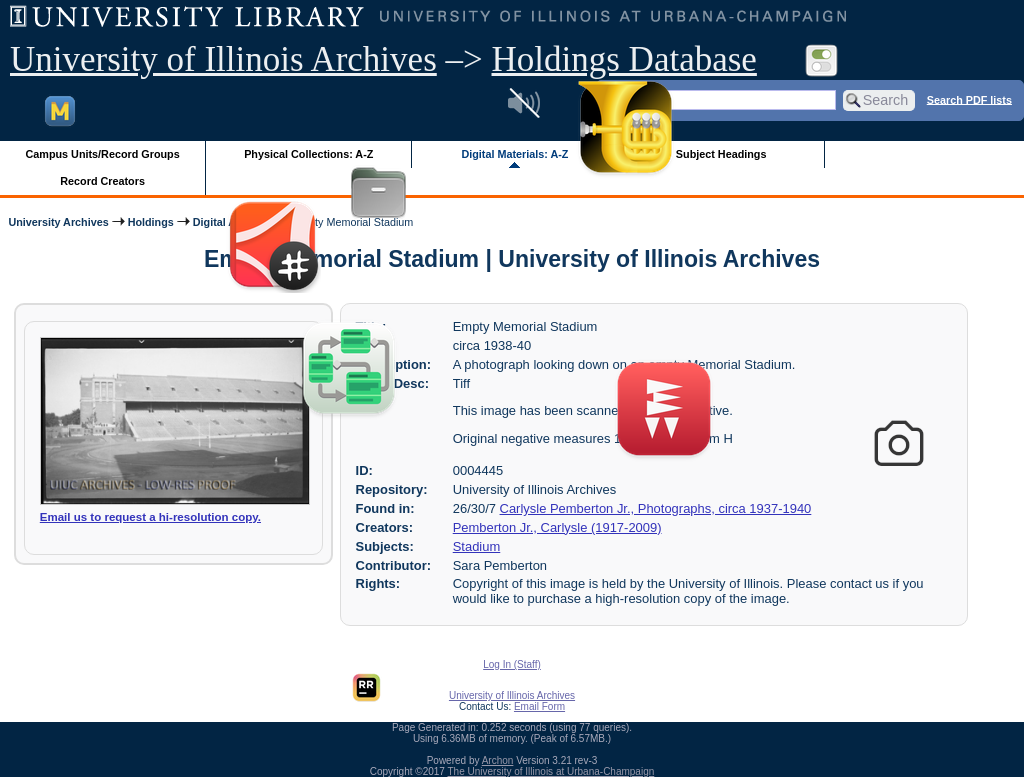 Image resolution: width=1024 pixels, height=777 pixels. What do you see at coordinates (349, 368) in the screenshot?
I see `open gaphor modeling application` at bounding box center [349, 368].